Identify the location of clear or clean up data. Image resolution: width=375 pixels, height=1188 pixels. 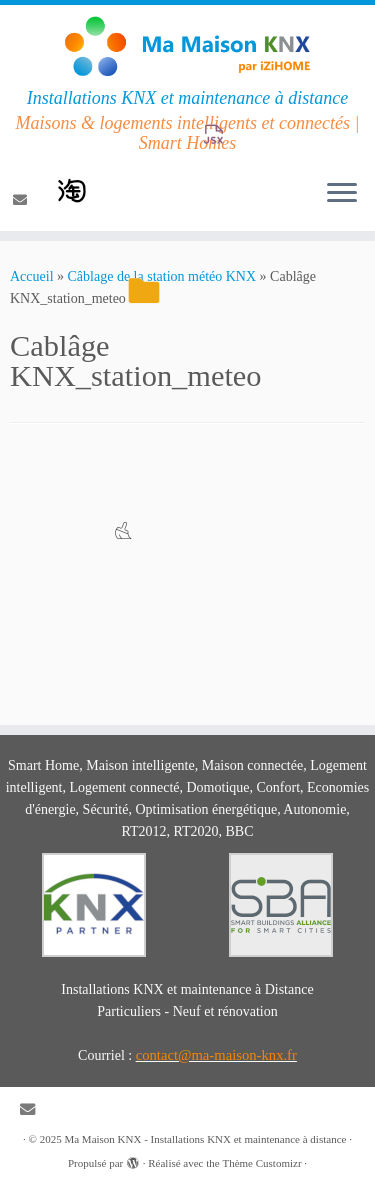
(123, 531).